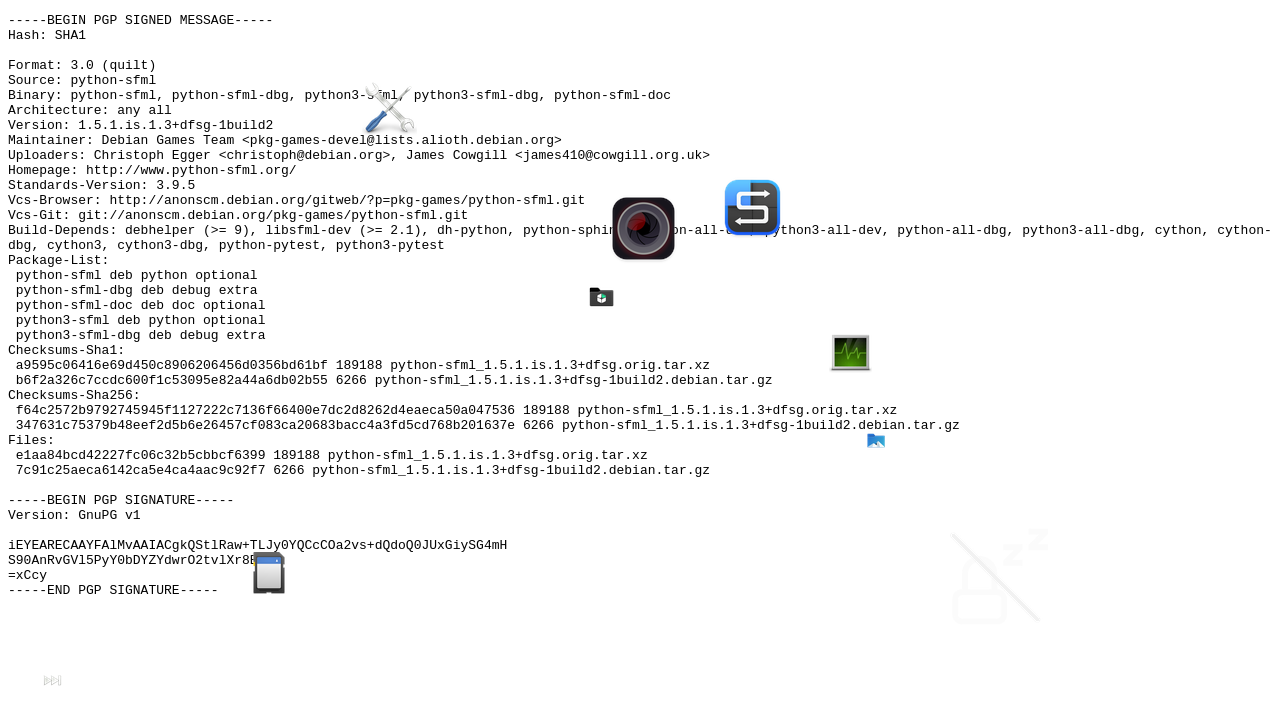 The height and width of the screenshot is (728, 1280). I want to click on skip to the next track or media item, so click(52, 680).